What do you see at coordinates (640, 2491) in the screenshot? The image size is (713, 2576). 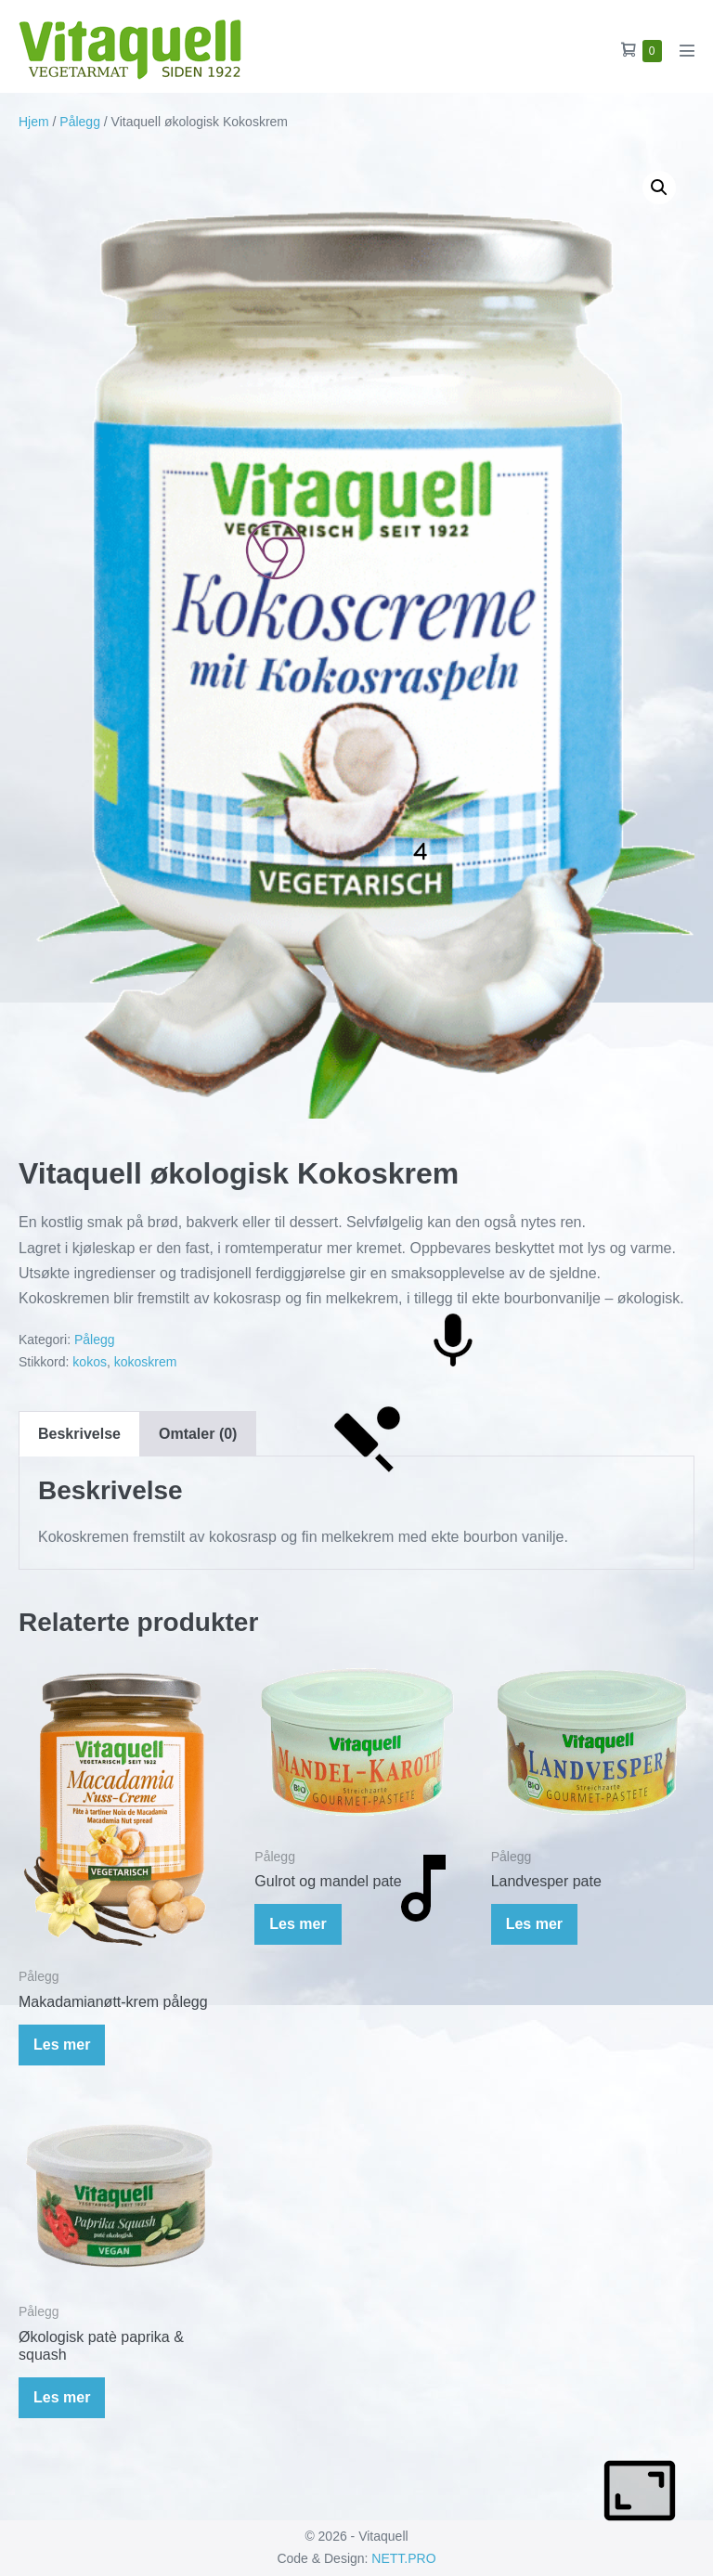 I see `enter fullscreen mode` at bounding box center [640, 2491].